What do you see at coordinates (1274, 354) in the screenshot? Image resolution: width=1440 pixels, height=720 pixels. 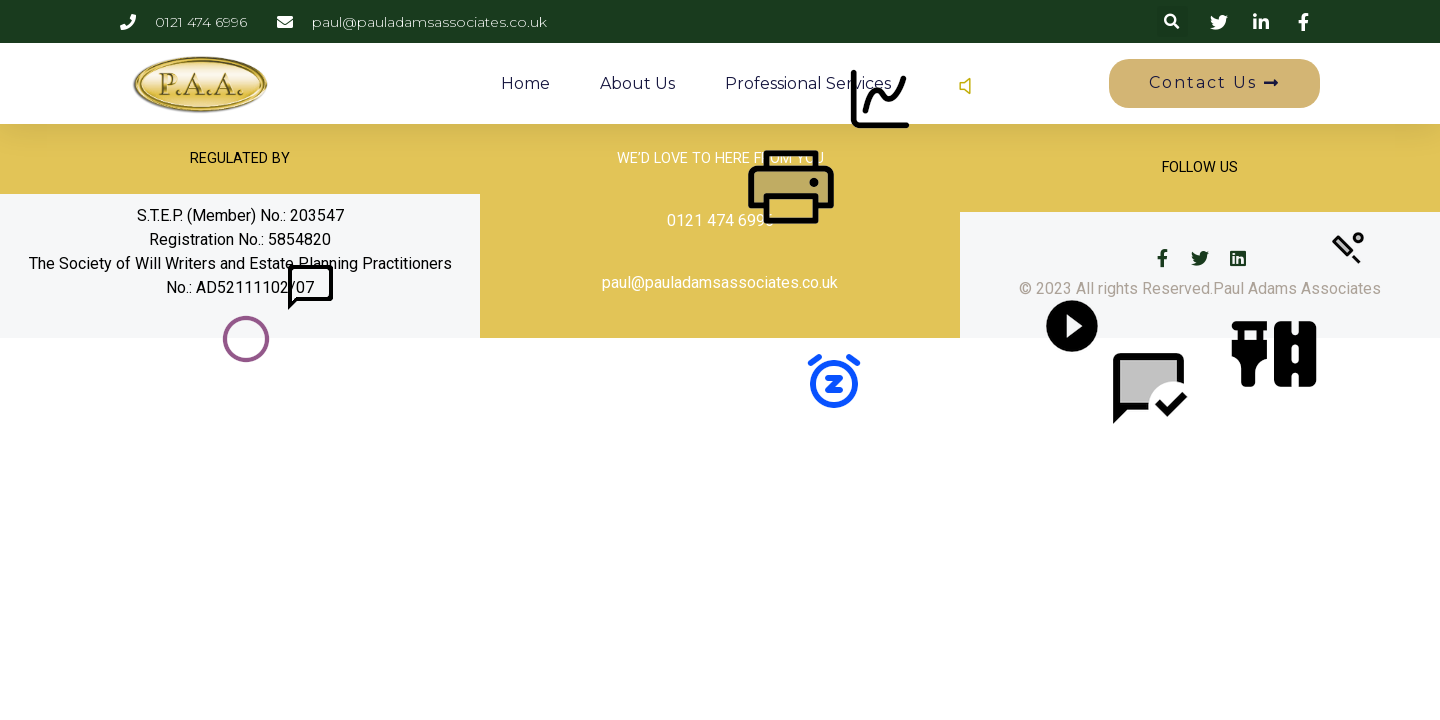 I see `view bridge or overpass routes` at bounding box center [1274, 354].